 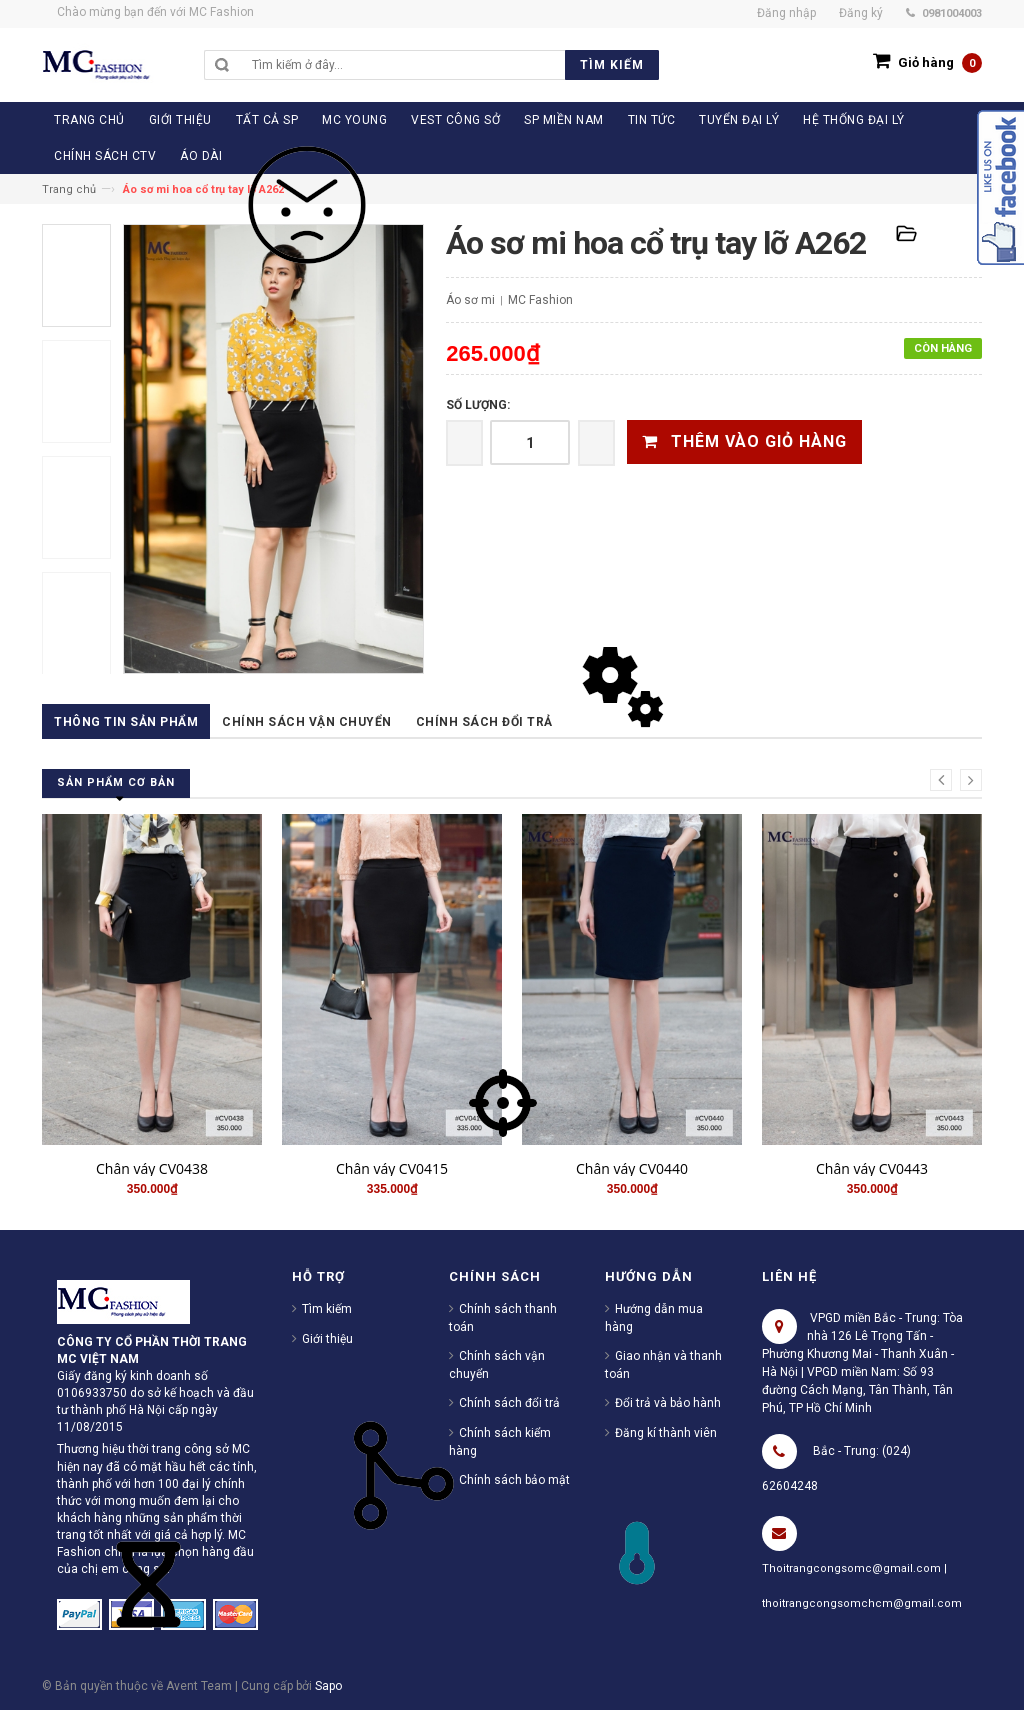 What do you see at coordinates (148, 1584) in the screenshot?
I see `indicates a loading or waiting state` at bounding box center [148, 1584].